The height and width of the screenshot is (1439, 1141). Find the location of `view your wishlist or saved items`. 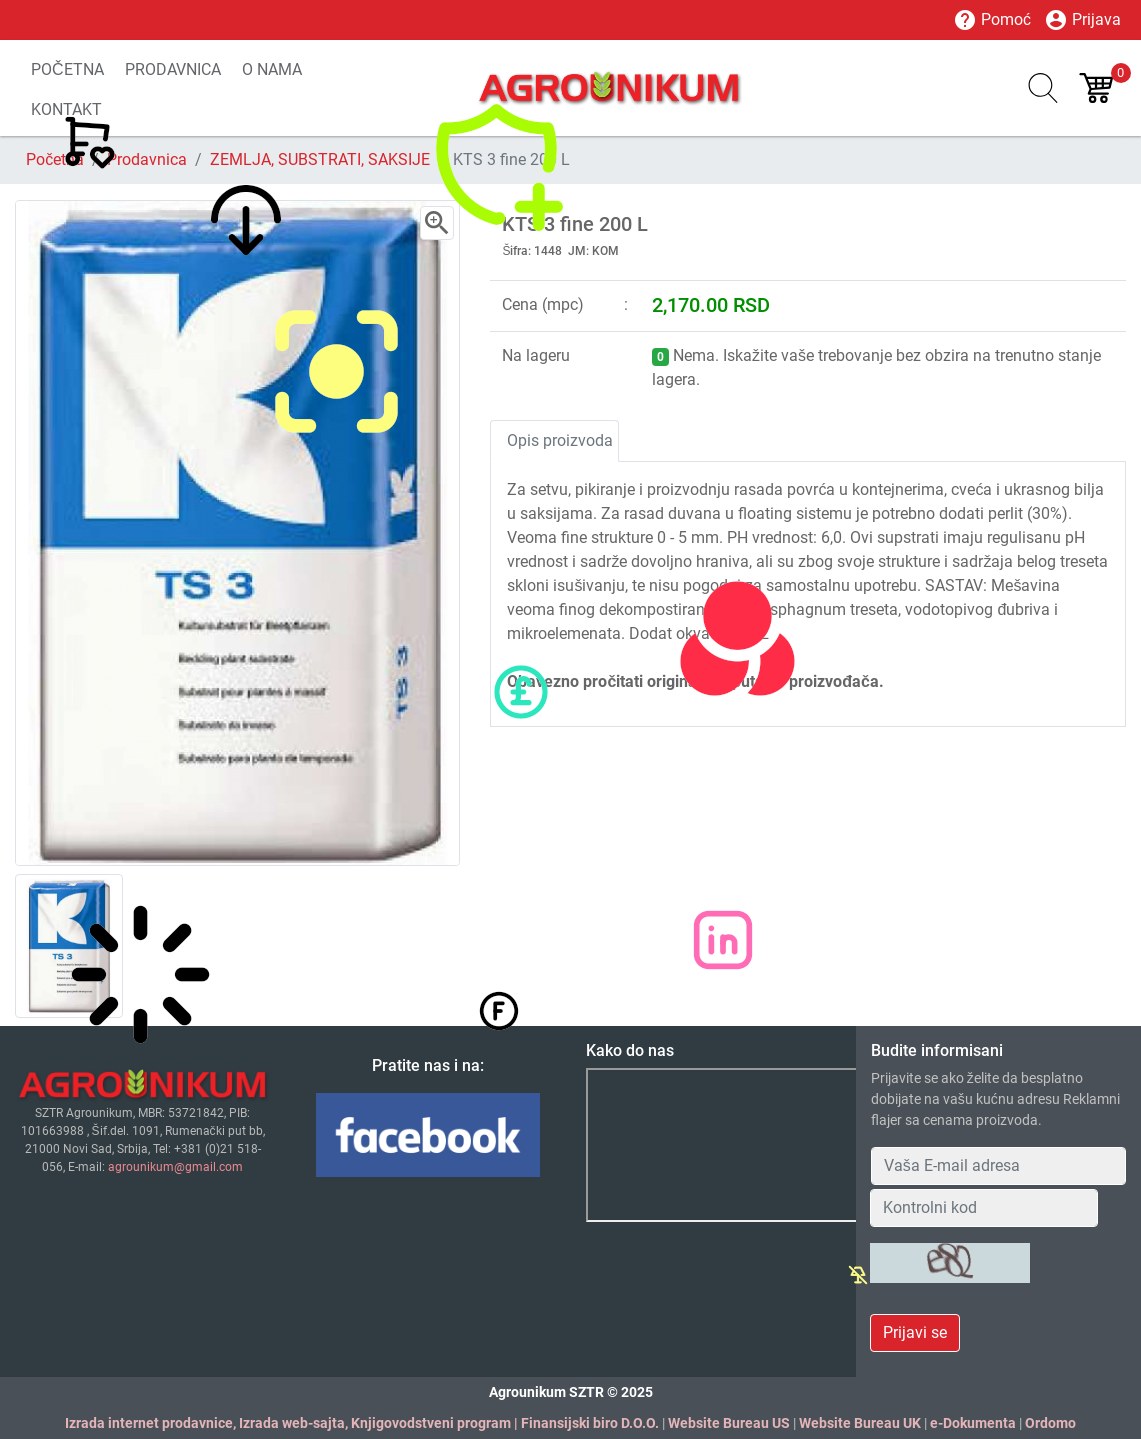

view your wishlist or saved items is located at coordinates (87, 141).